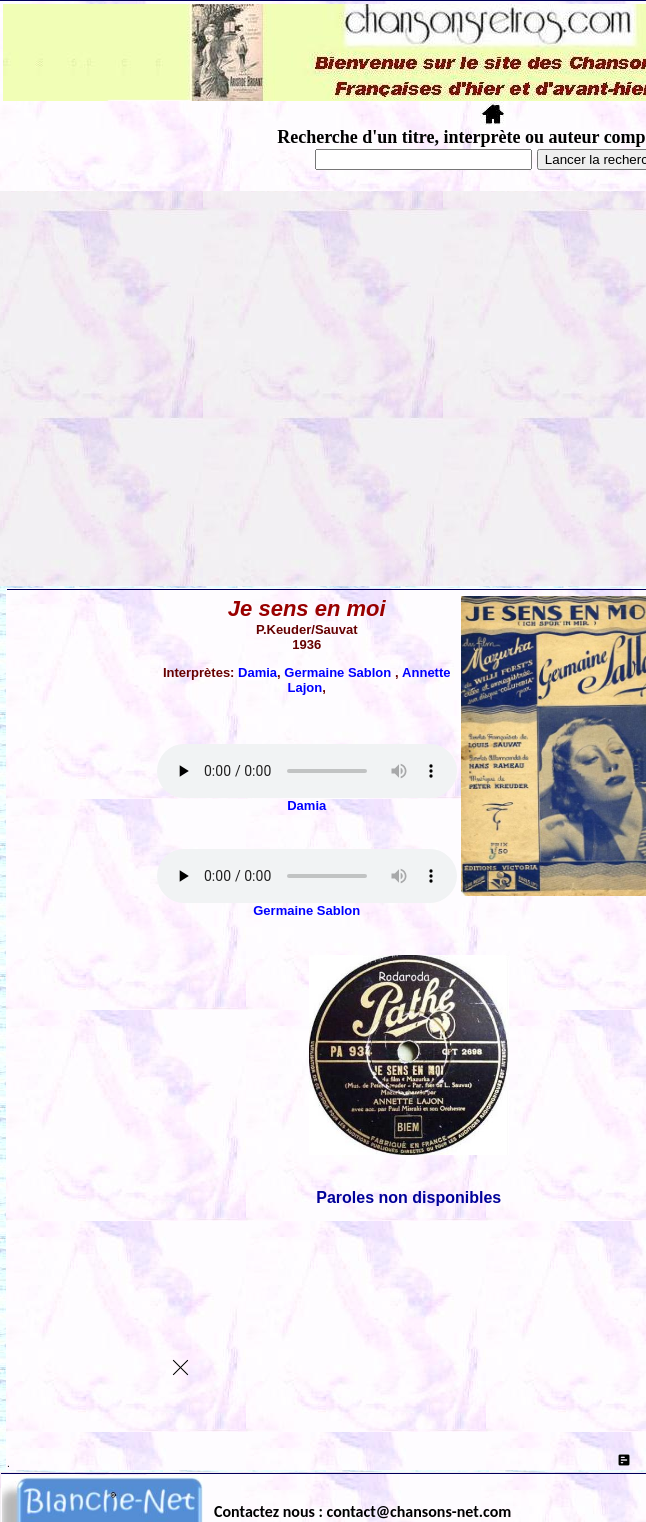  What do you see at coordinates (180, 1367) in the screenshot?
I see `close or dismiss a dialog` at bounding box center [180, 1367].